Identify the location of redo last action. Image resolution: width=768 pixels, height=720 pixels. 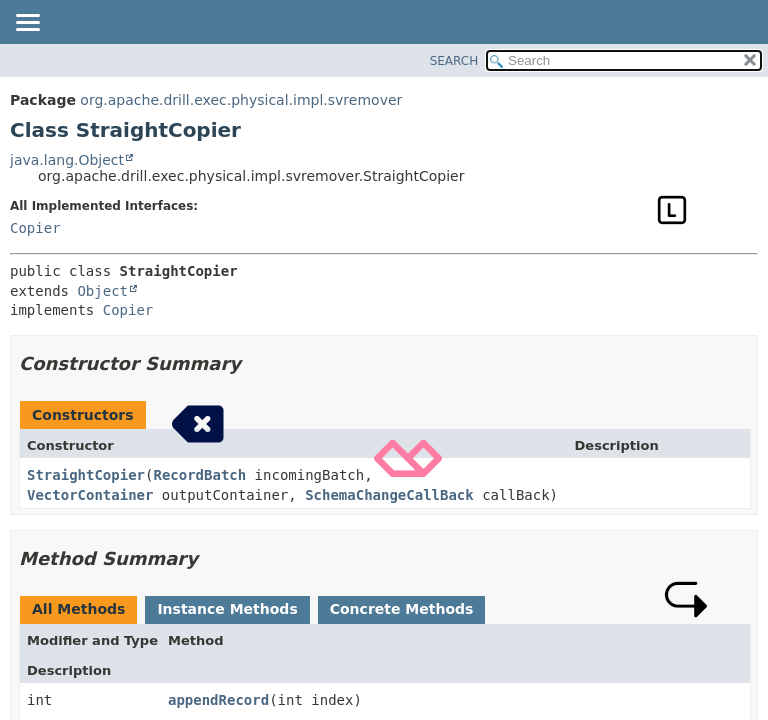
(686, 598).